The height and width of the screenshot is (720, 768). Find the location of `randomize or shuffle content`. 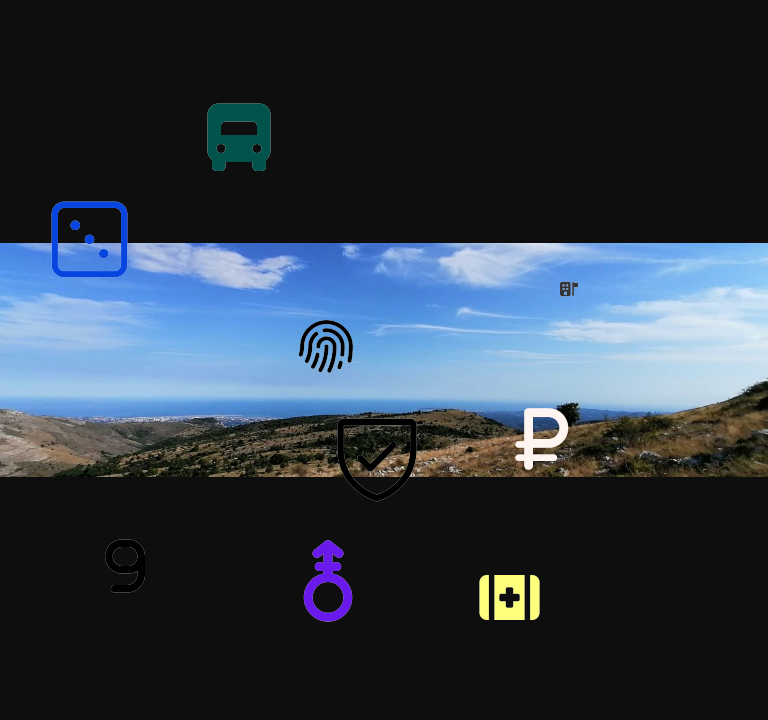

randomize or shuffle content is located at coordinates (89, 239).